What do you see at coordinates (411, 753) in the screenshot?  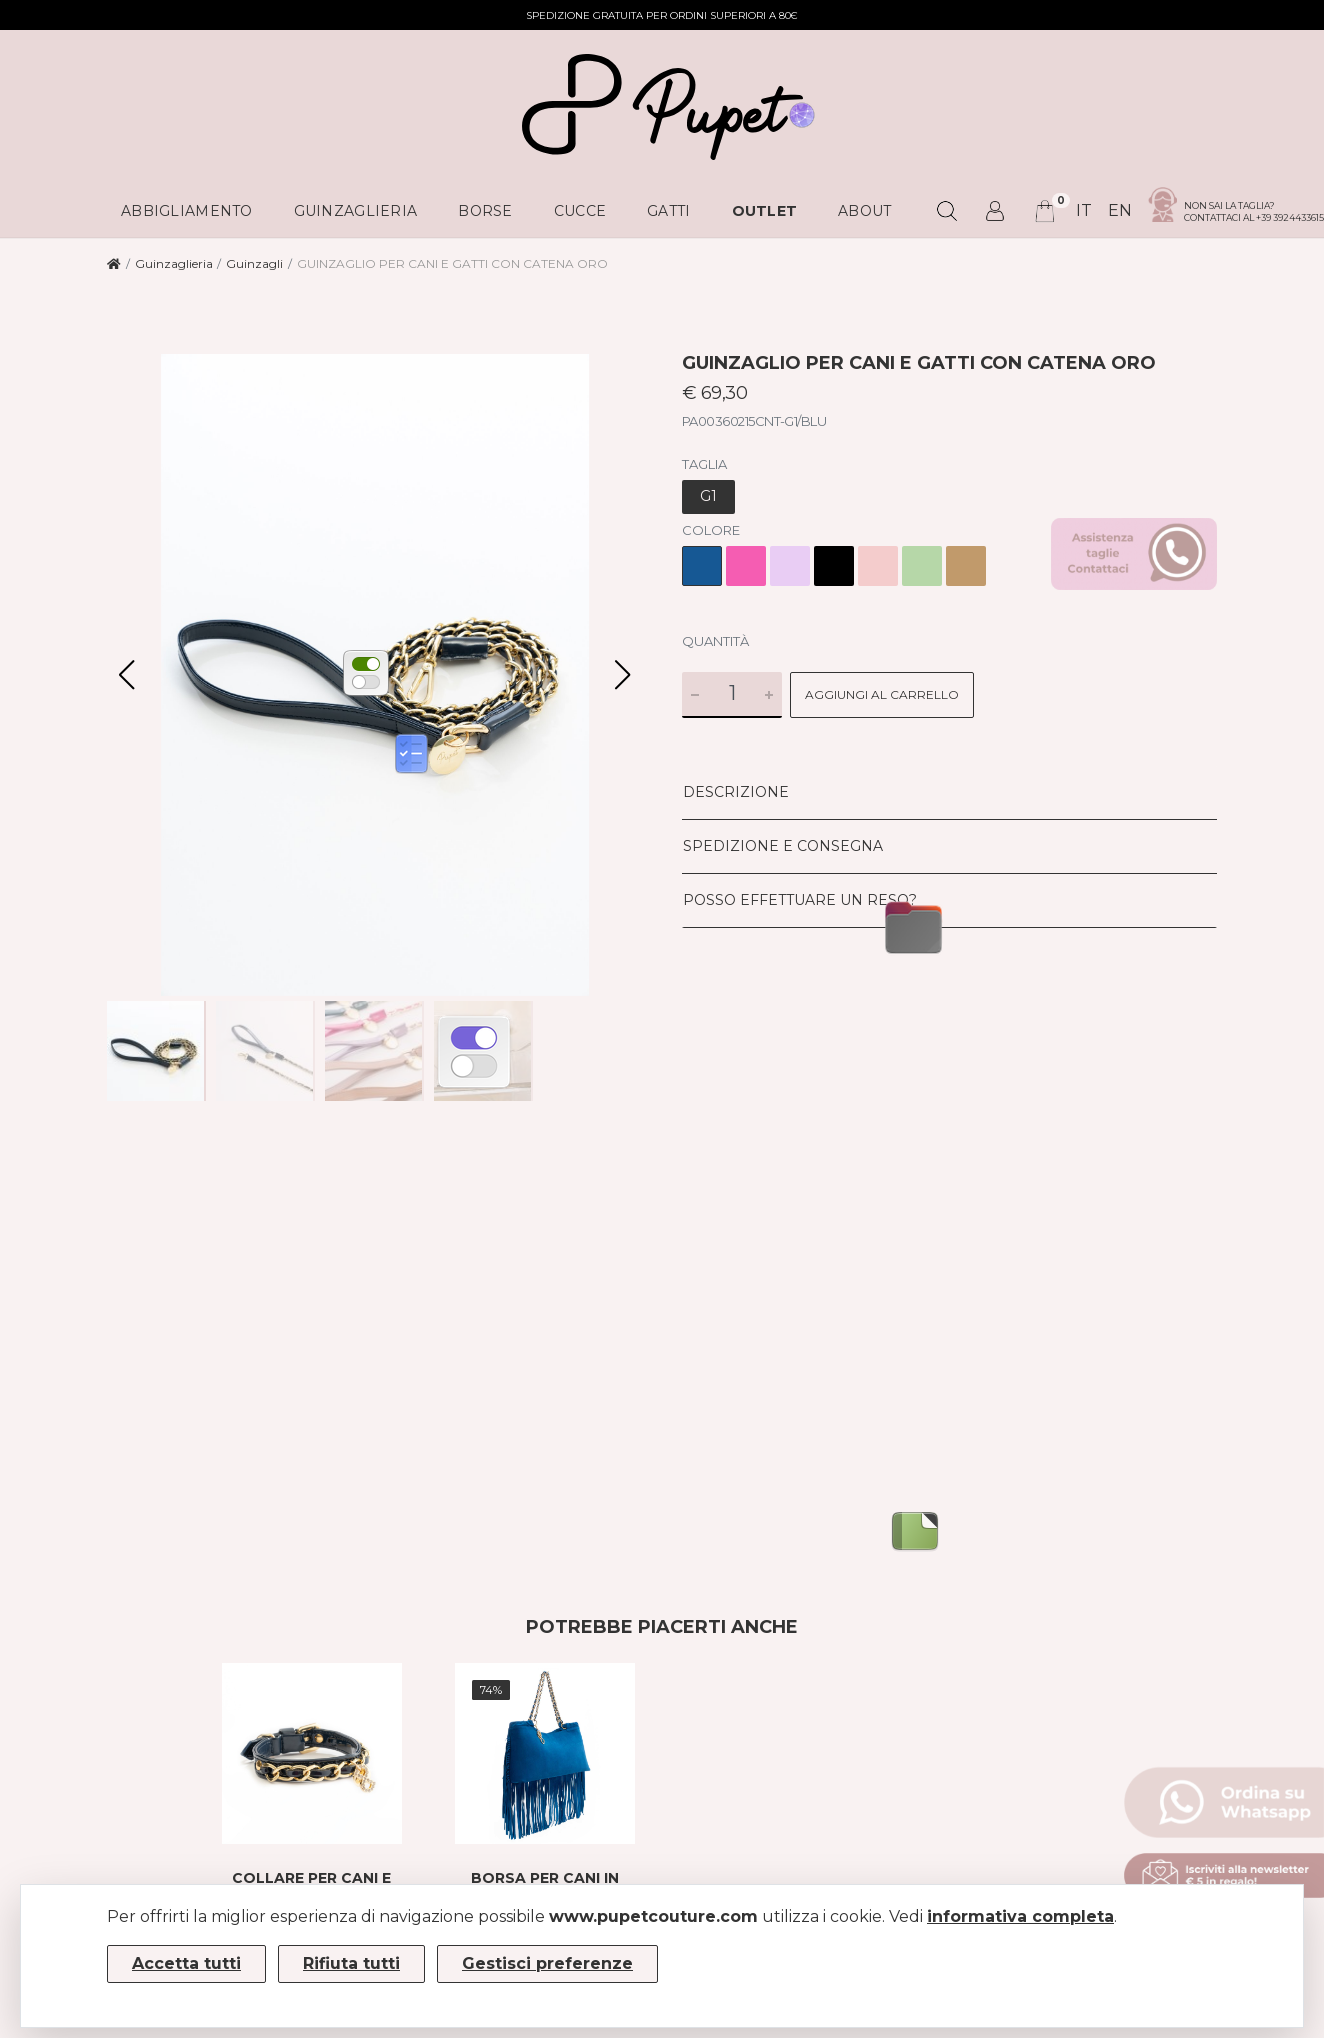 I see `open your to-do list app` at bounding box center [411, 753].